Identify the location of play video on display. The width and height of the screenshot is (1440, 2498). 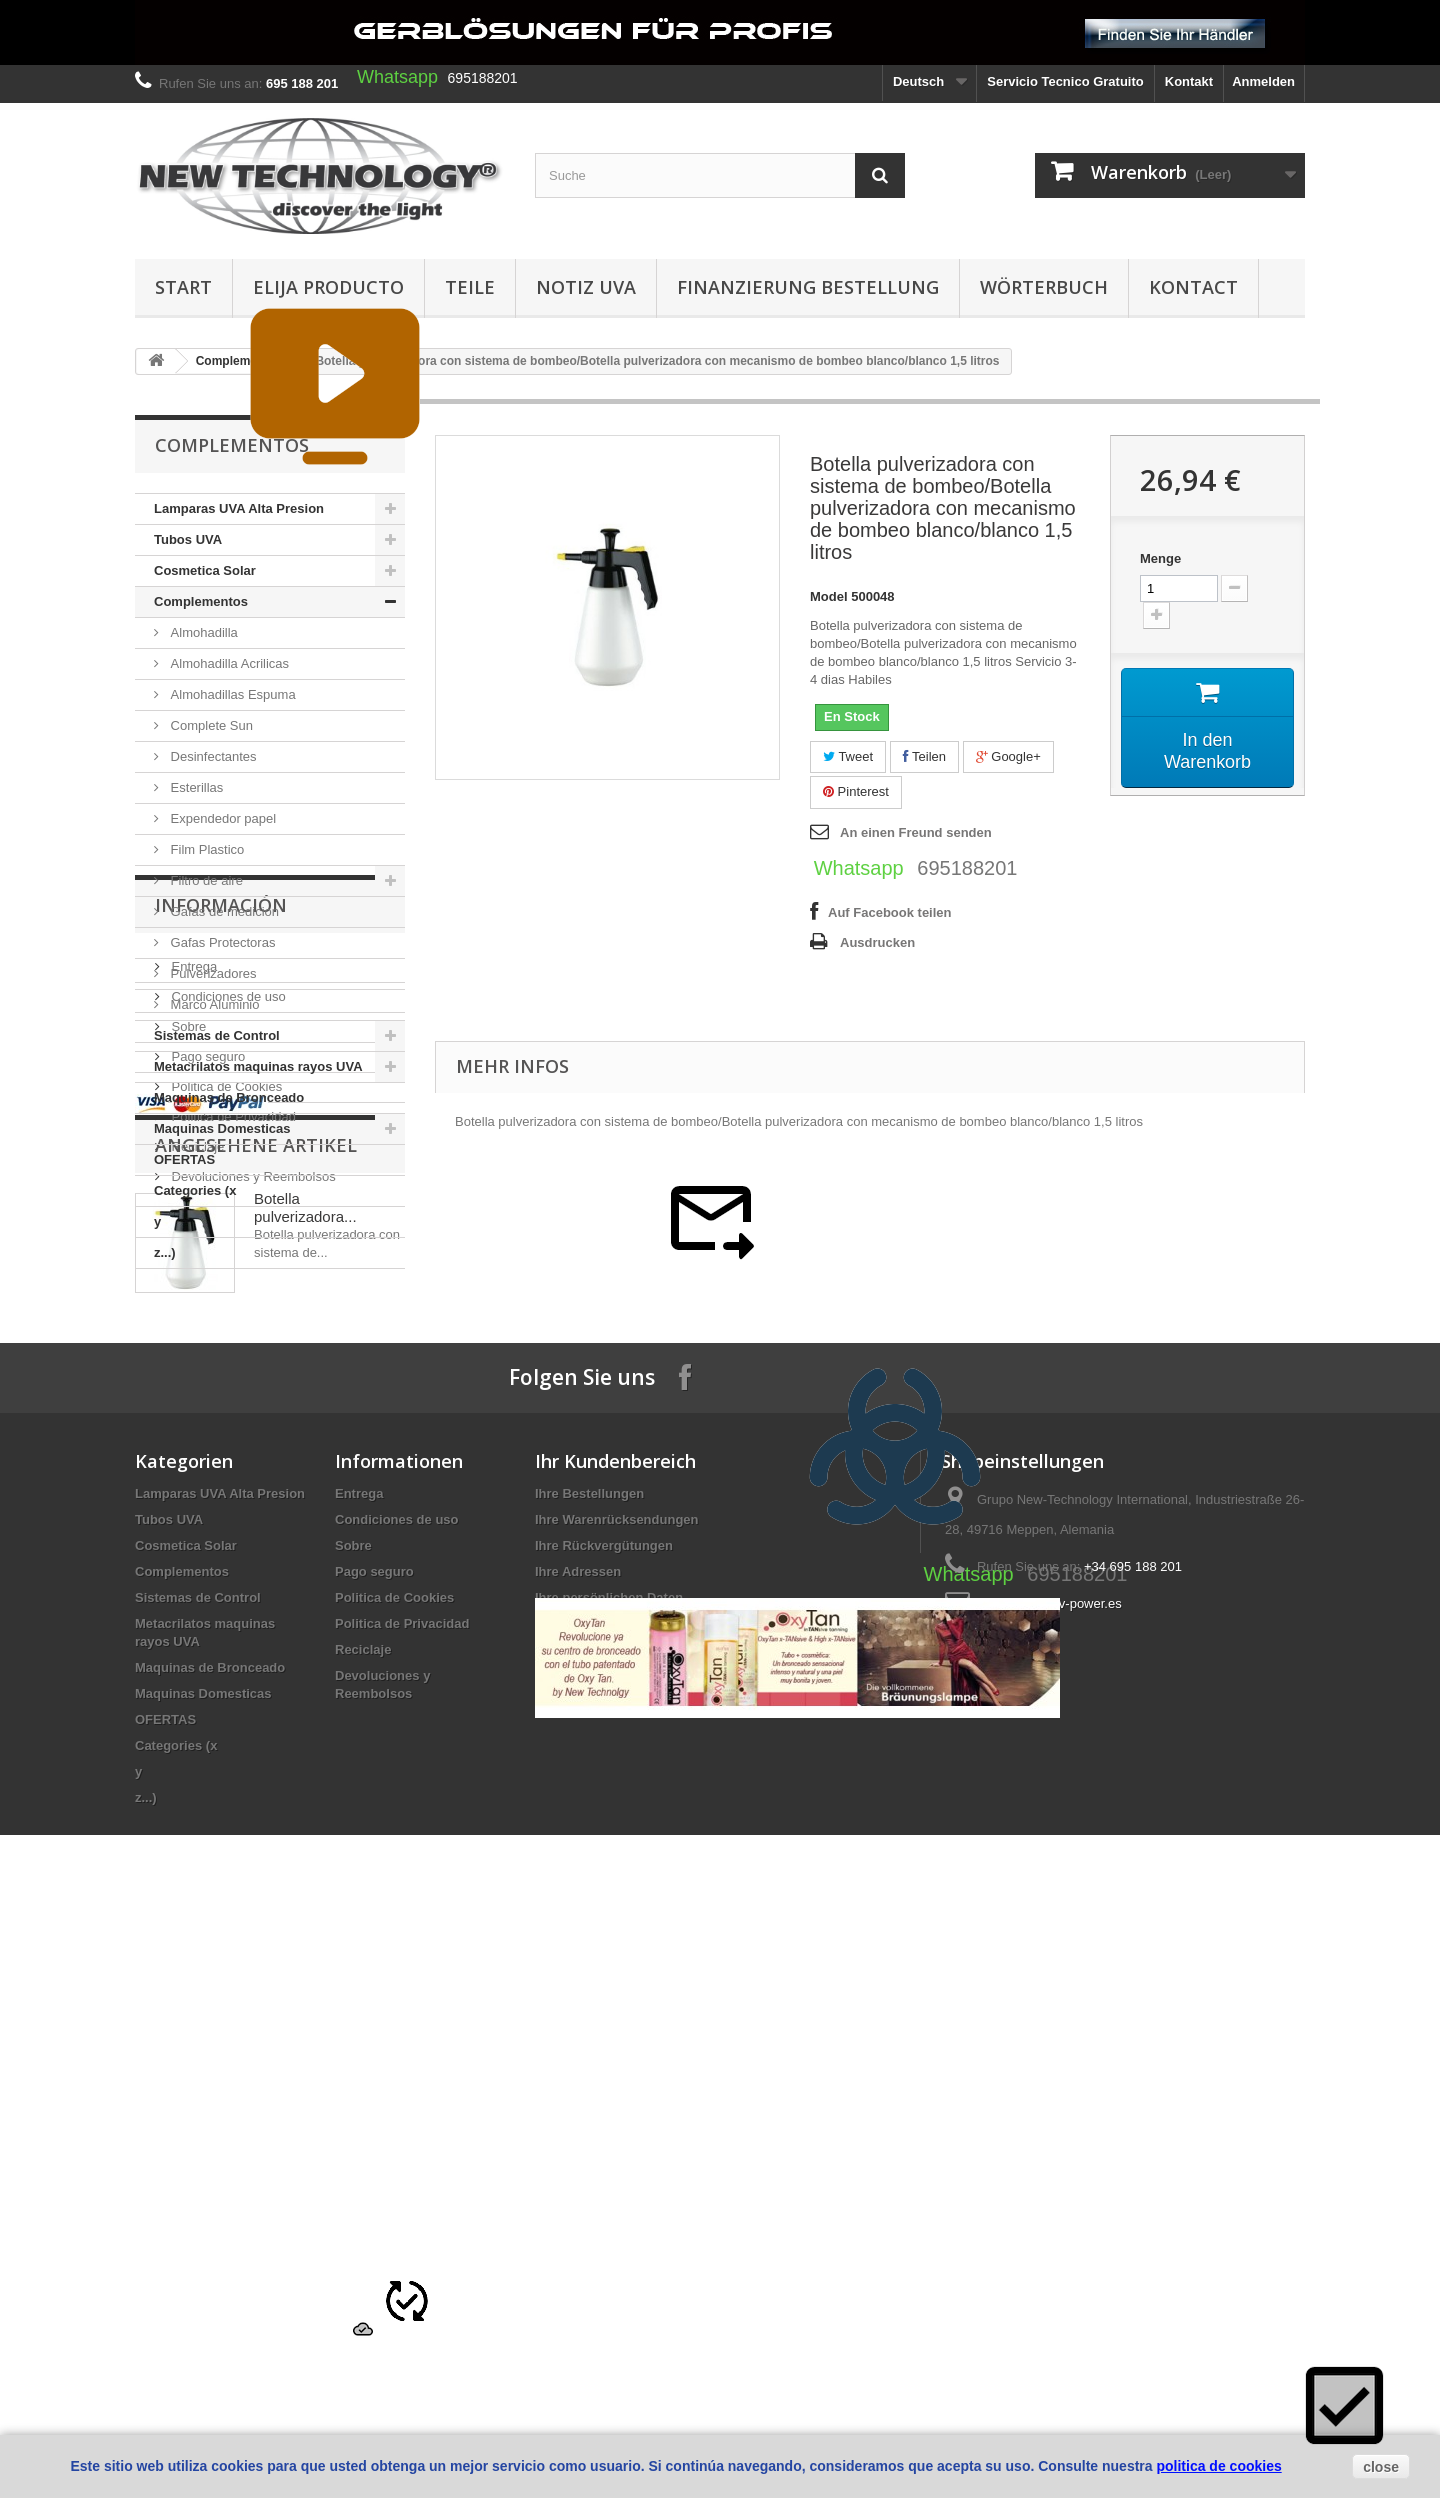
(335, 380).